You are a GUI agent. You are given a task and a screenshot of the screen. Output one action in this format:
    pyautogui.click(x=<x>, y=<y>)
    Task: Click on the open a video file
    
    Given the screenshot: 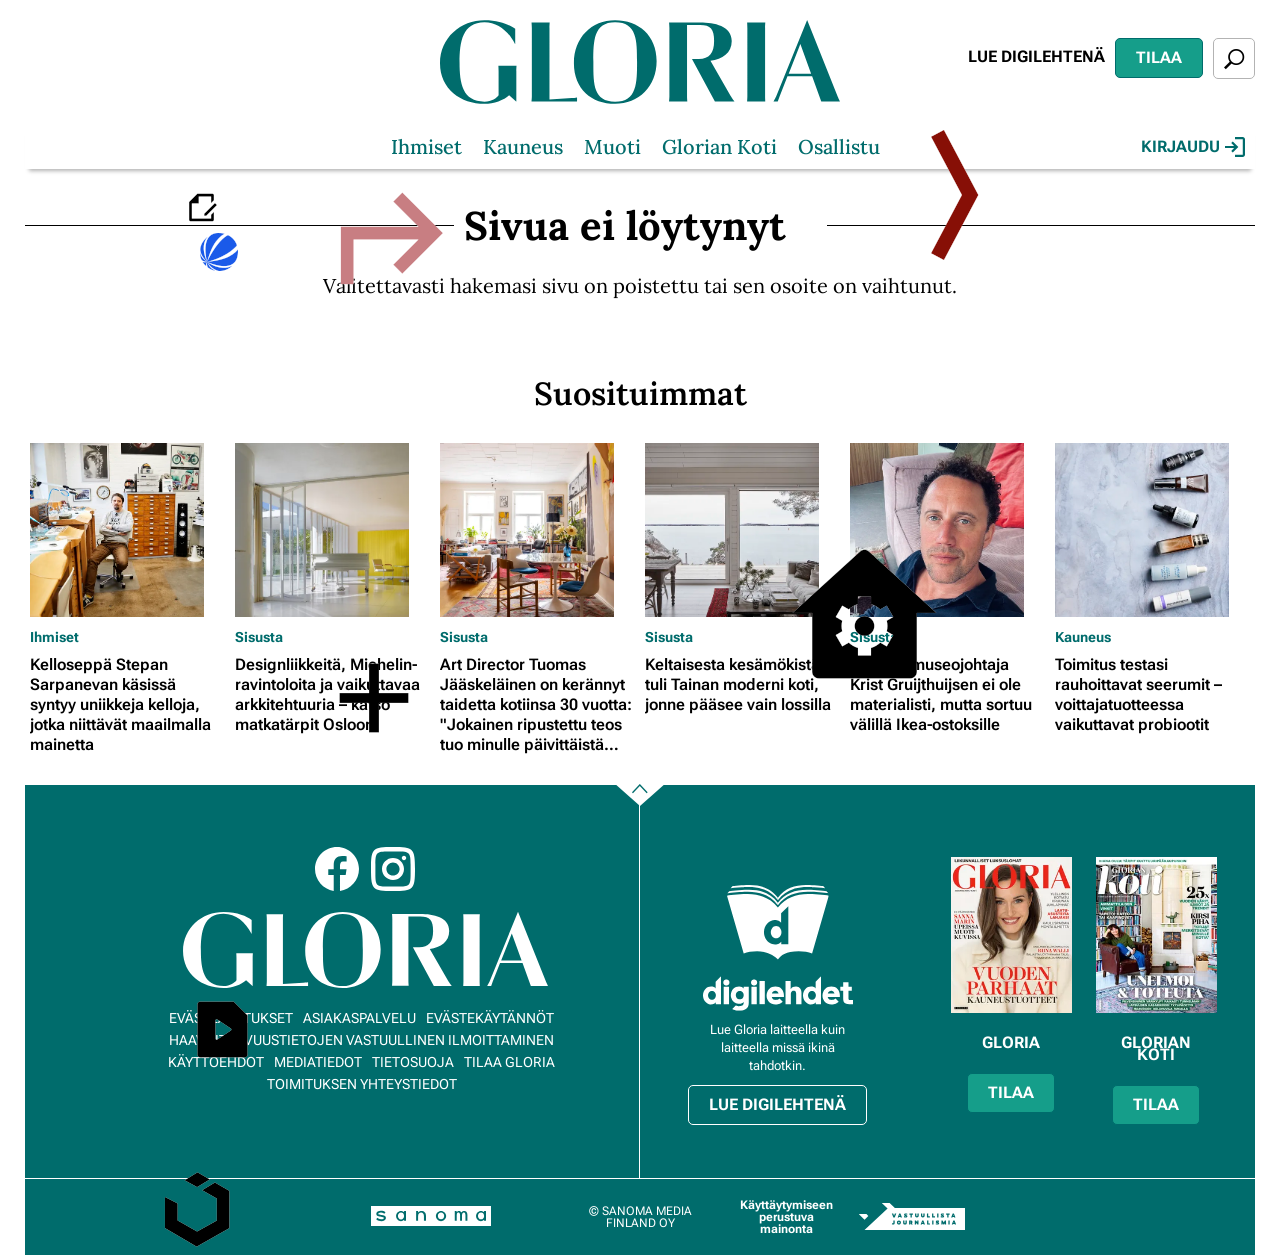 What is the action you would take?
    pyautogui.click(x=222, y=1029)
    